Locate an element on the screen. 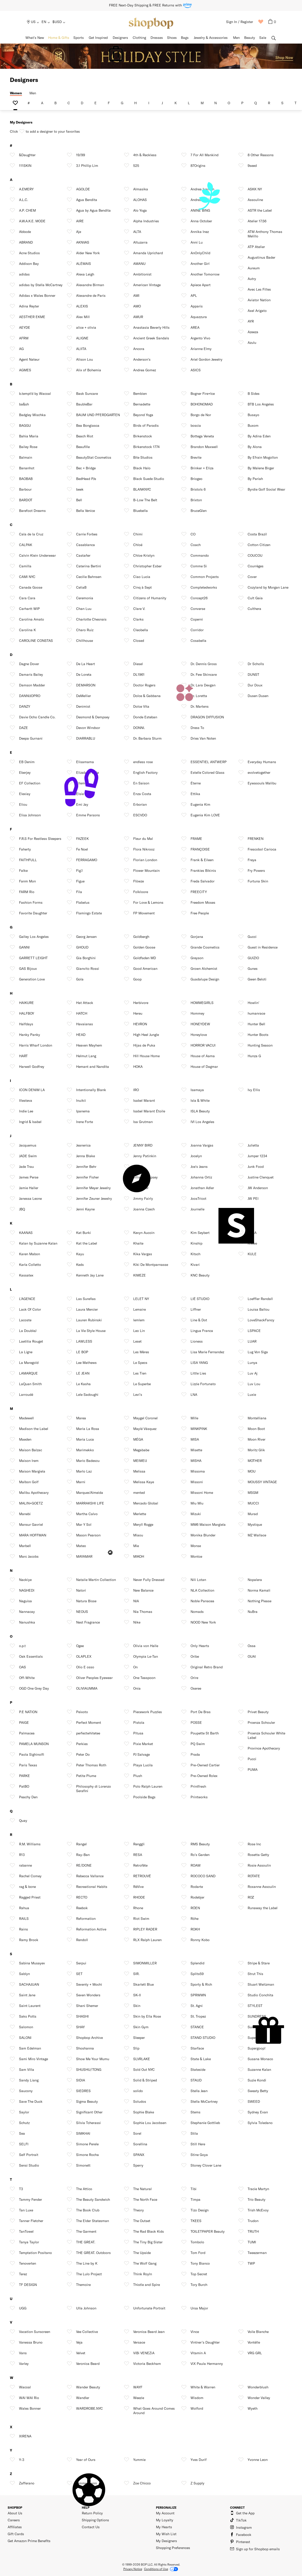  view or redeem a gift is located at coordinates (268, 2031).